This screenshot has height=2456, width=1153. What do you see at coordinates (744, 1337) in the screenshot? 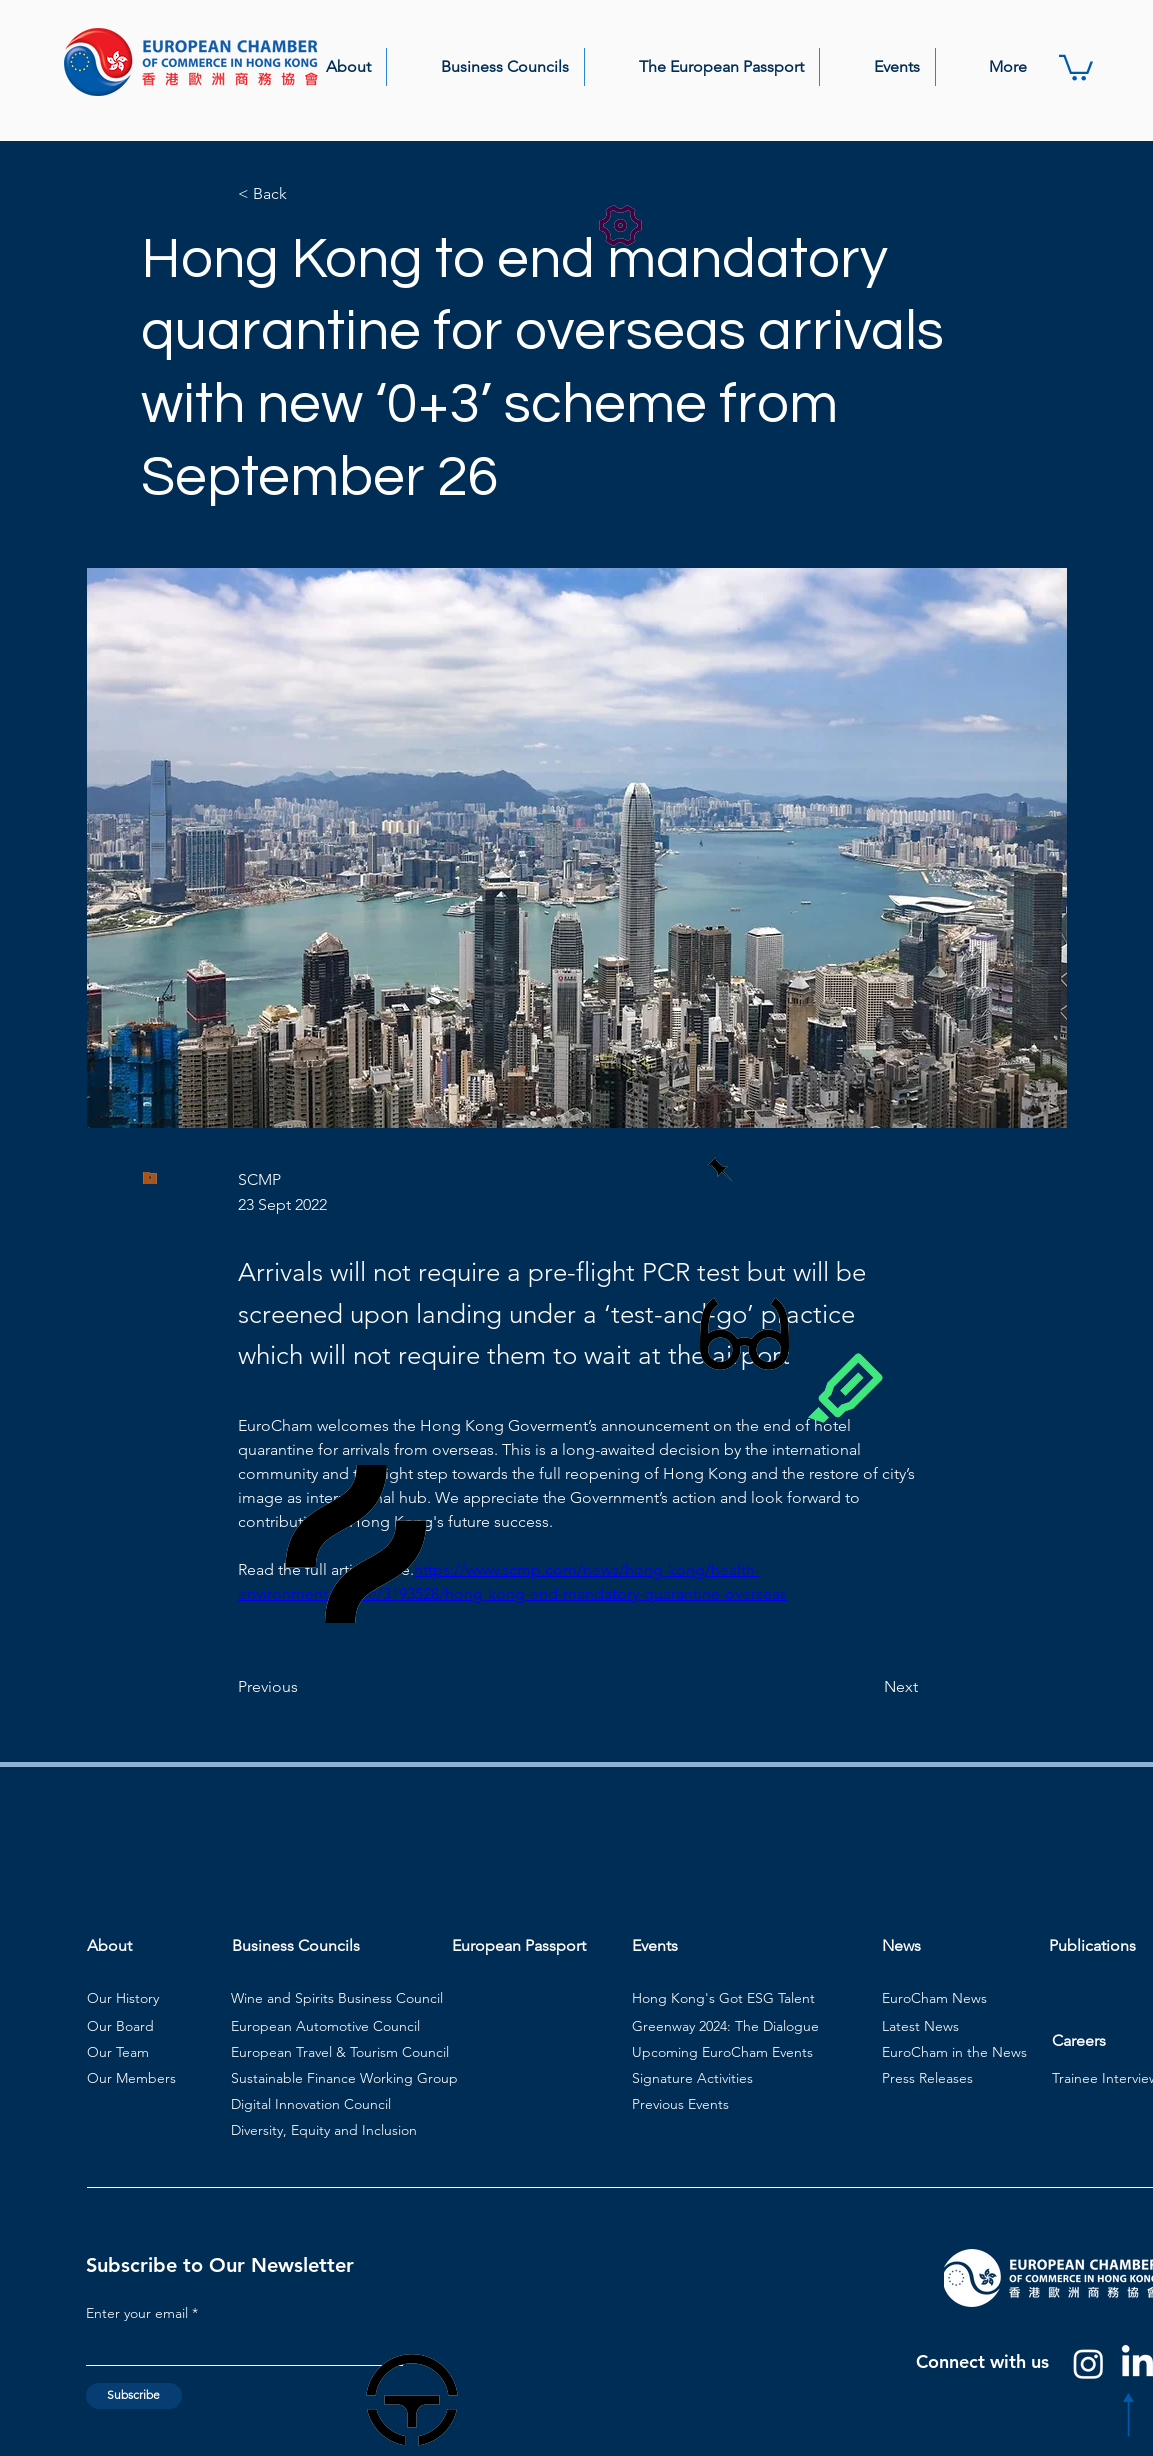
I see `enable reading or accessibility mode` at bounding box center [744, 1337].